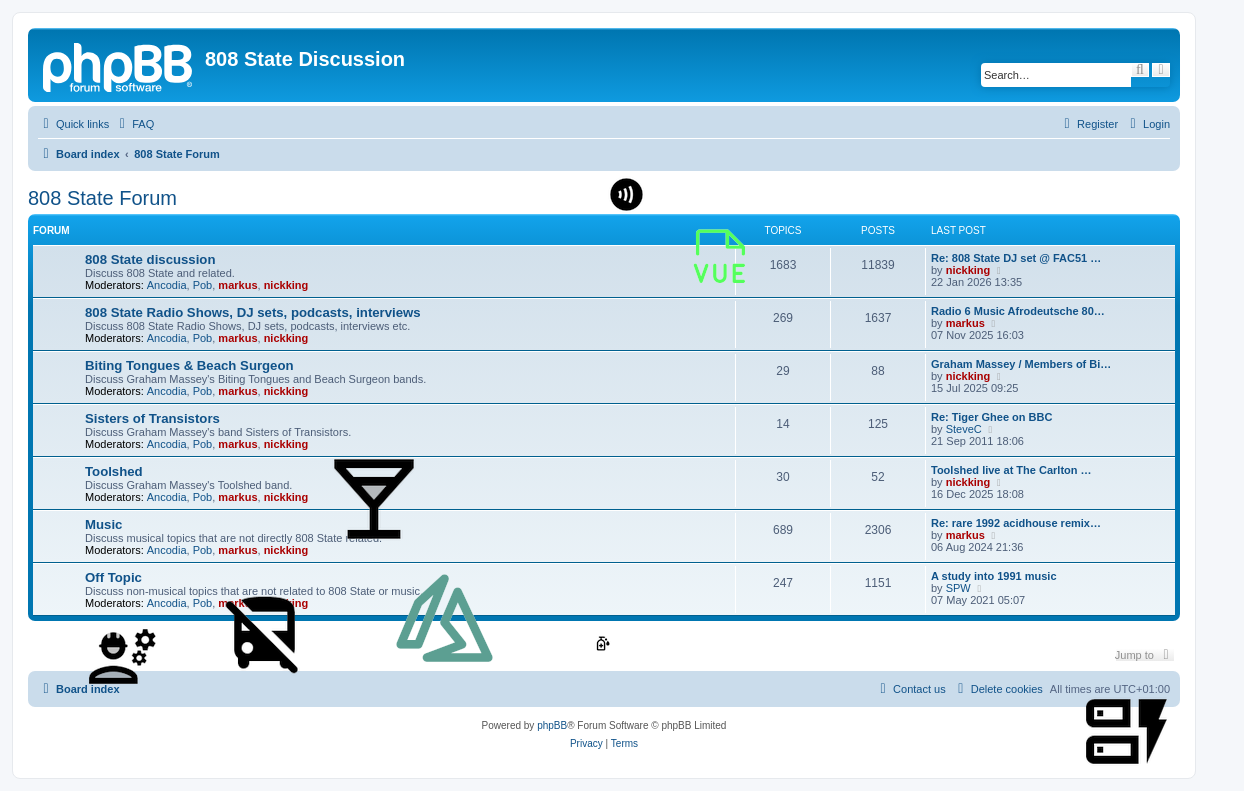  Describe the element at coordinates (626, 194) in the screenshot. I see `tap to pay with contactless payment` at that location.